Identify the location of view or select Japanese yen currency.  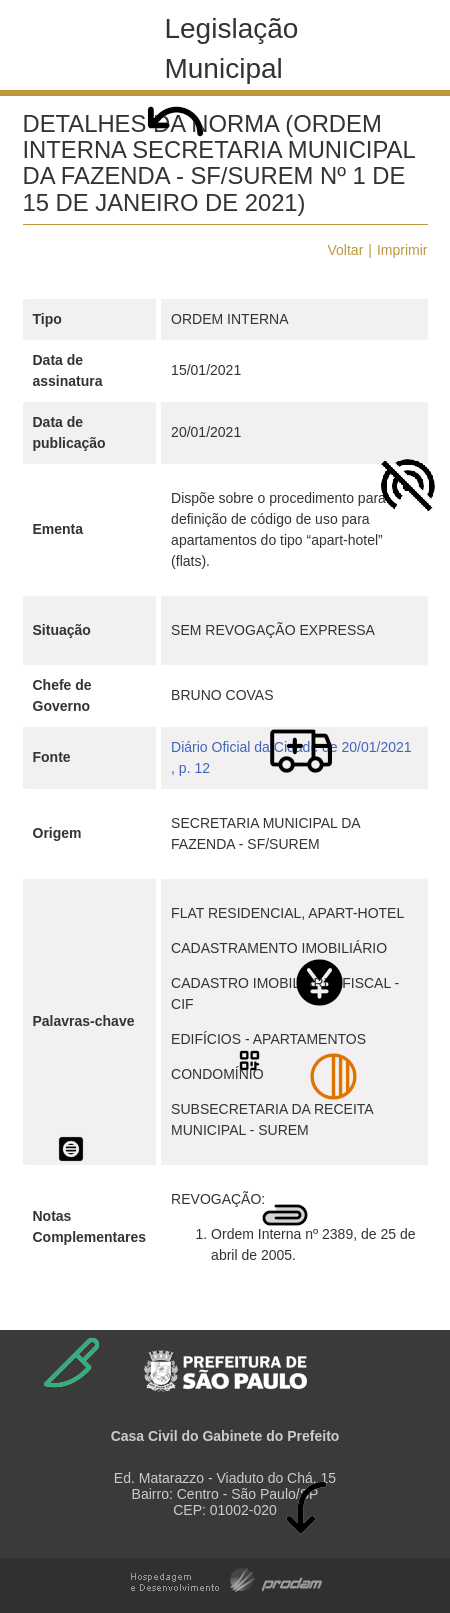
(319, 982).